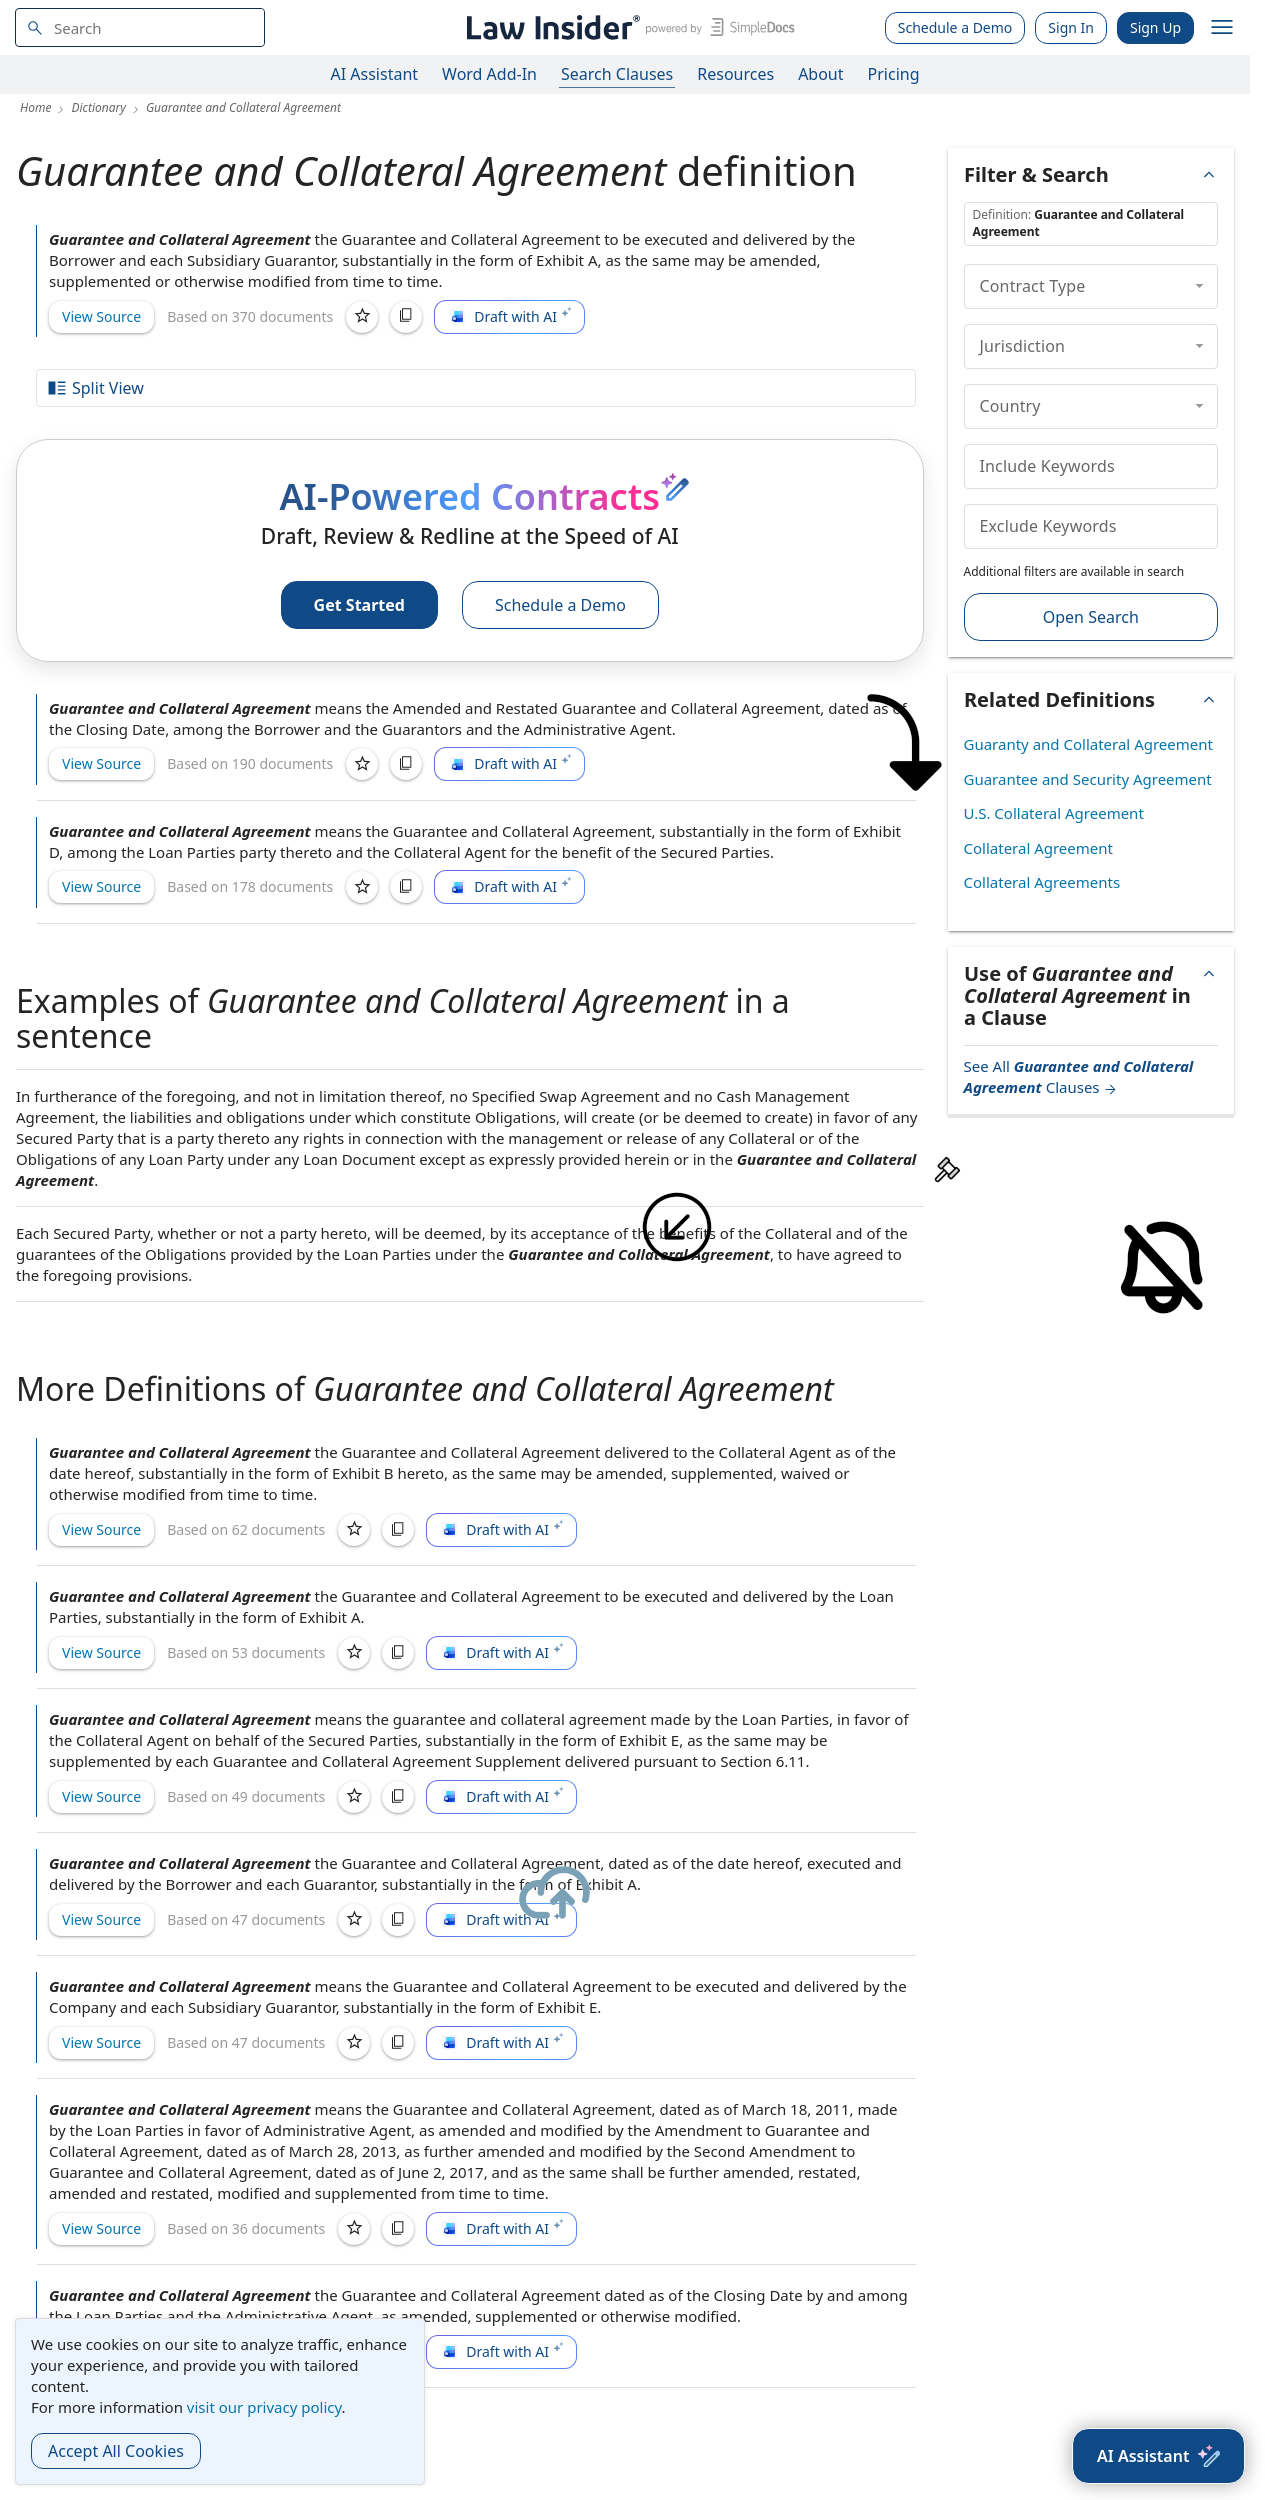 This screenshot has width=1265, height=2500. What do you see at coordinates (1163, 1267) in the screenshot?
I see `mute notifications` at bounding box center [1163, 1267].